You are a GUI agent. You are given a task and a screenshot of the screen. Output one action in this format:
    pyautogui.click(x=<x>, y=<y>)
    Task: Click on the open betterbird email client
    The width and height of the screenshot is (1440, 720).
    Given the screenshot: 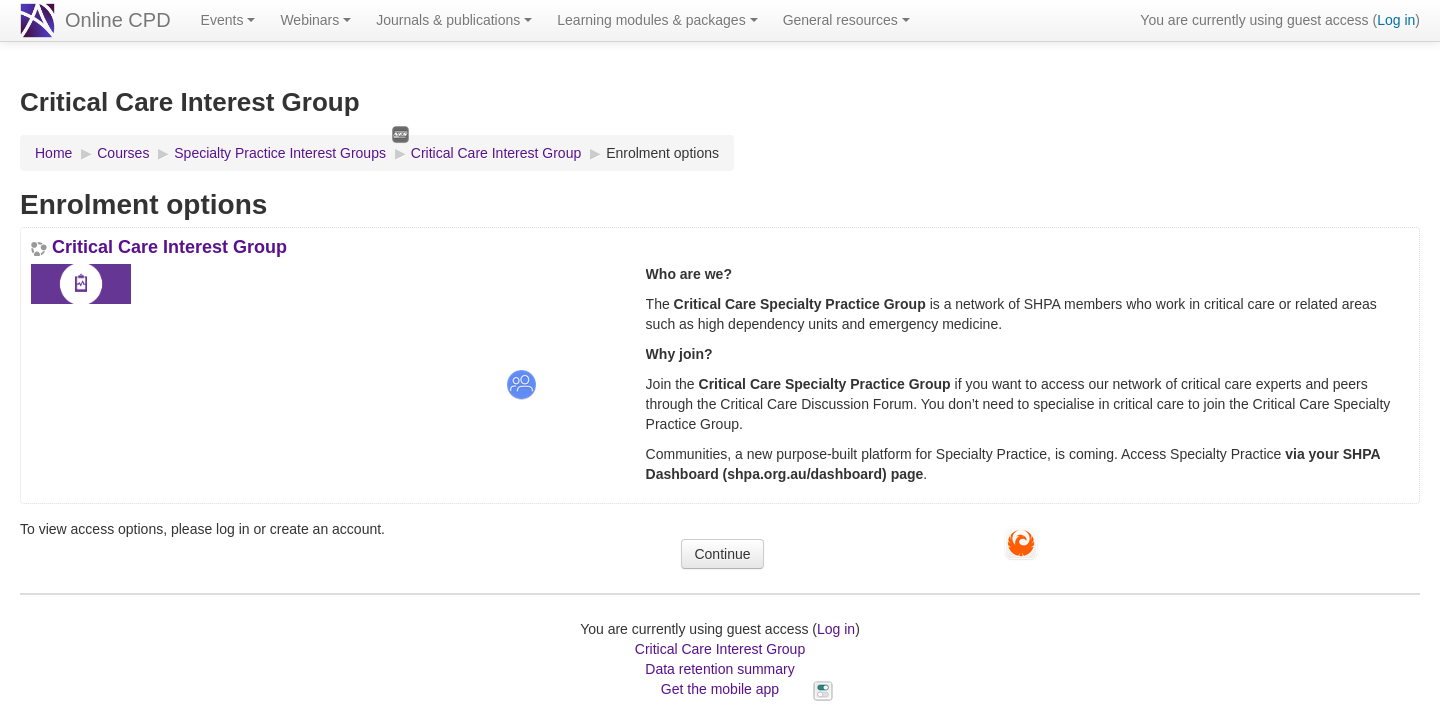 What is the action you would take?
    pyautogui.click(x=1021, y=543)
    